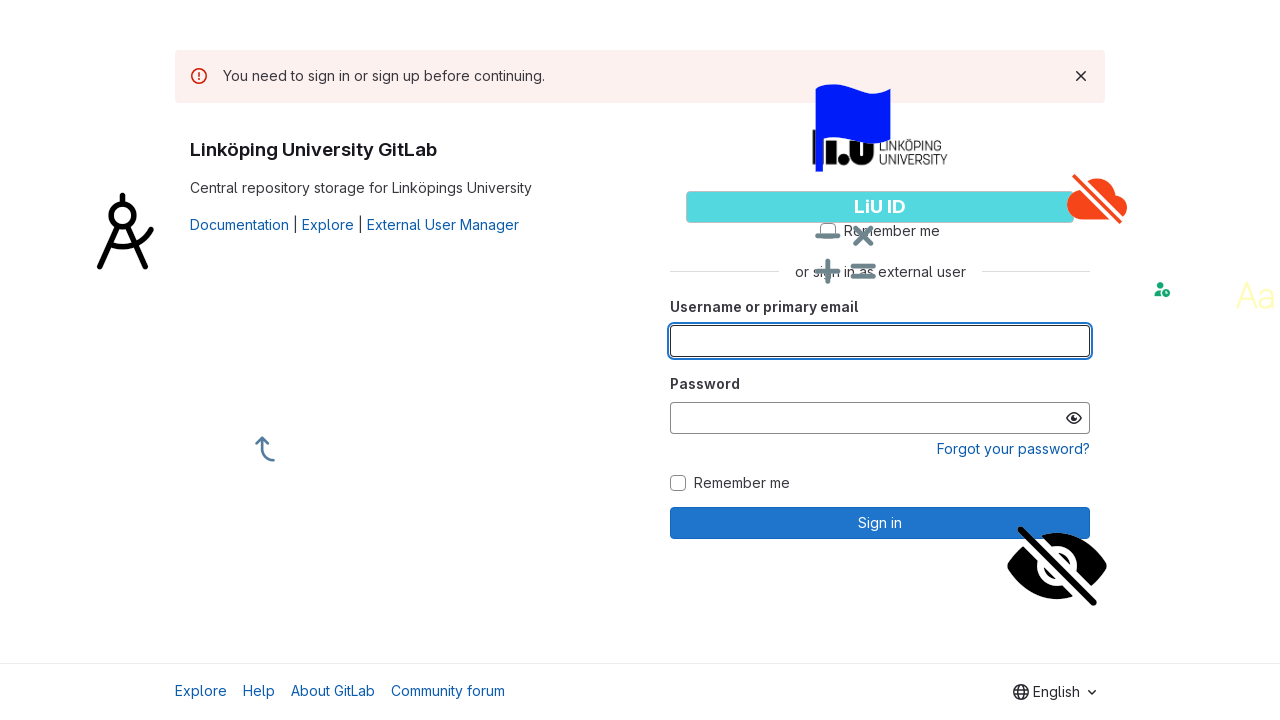  I want to click on open calculator or math tools, so click(845, 253).